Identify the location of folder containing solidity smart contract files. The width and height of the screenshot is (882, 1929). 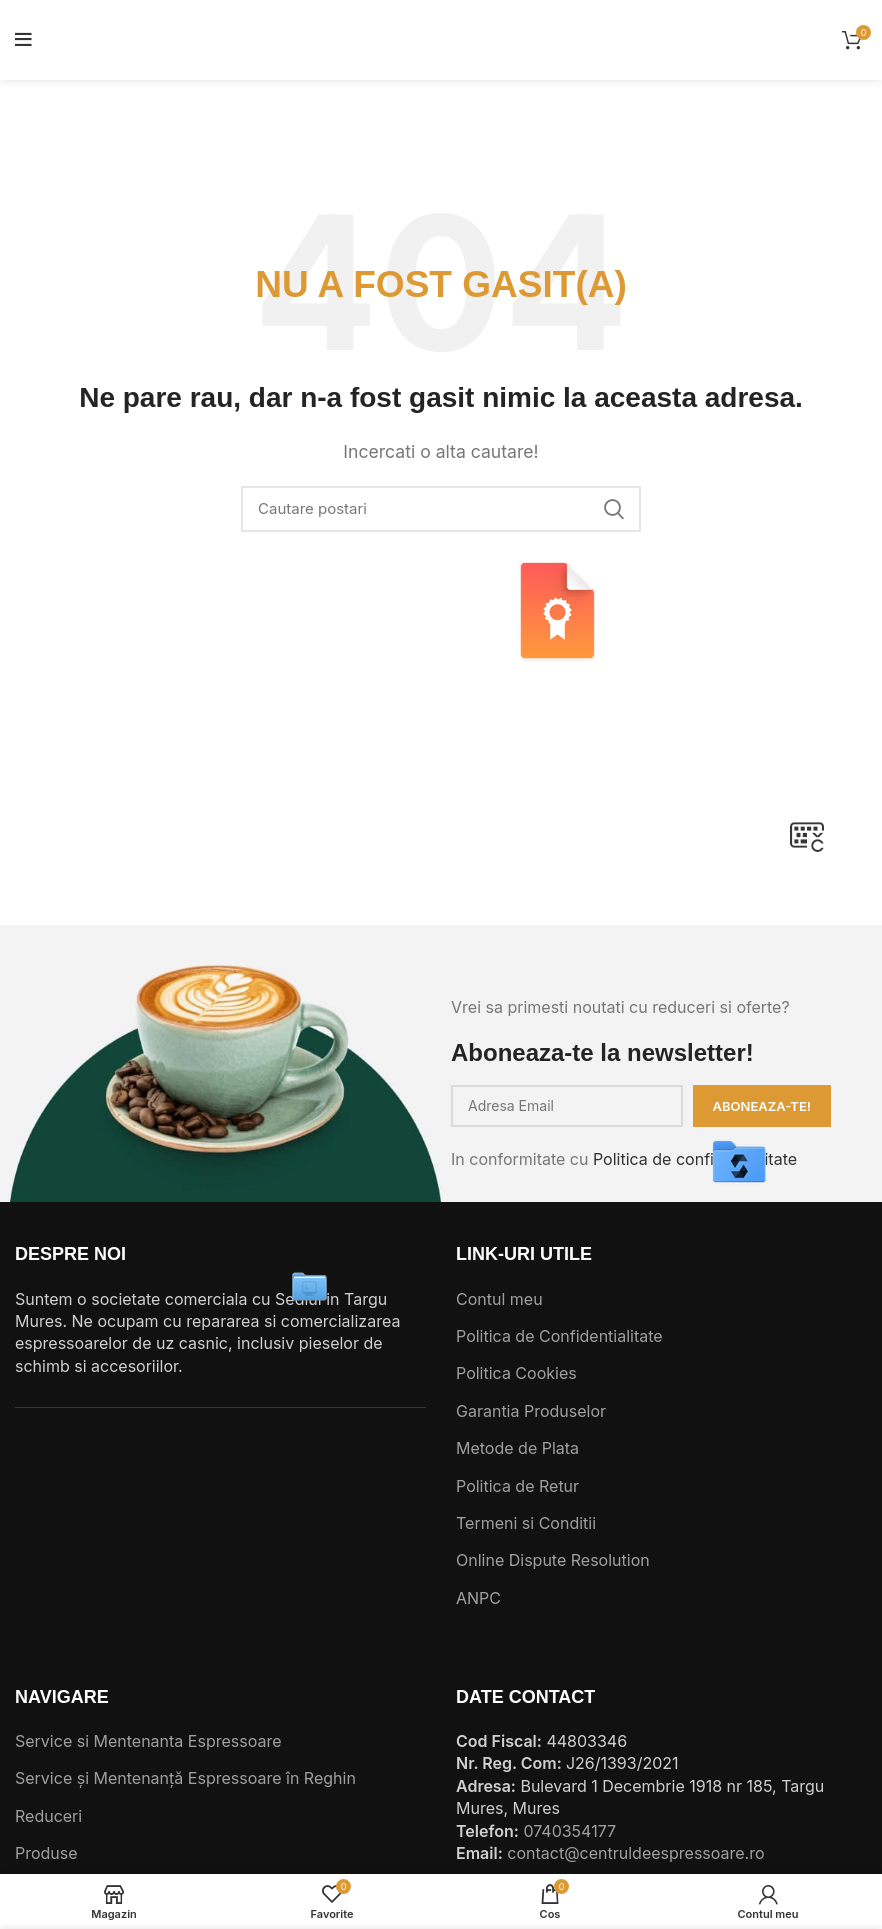
(739, 1163).